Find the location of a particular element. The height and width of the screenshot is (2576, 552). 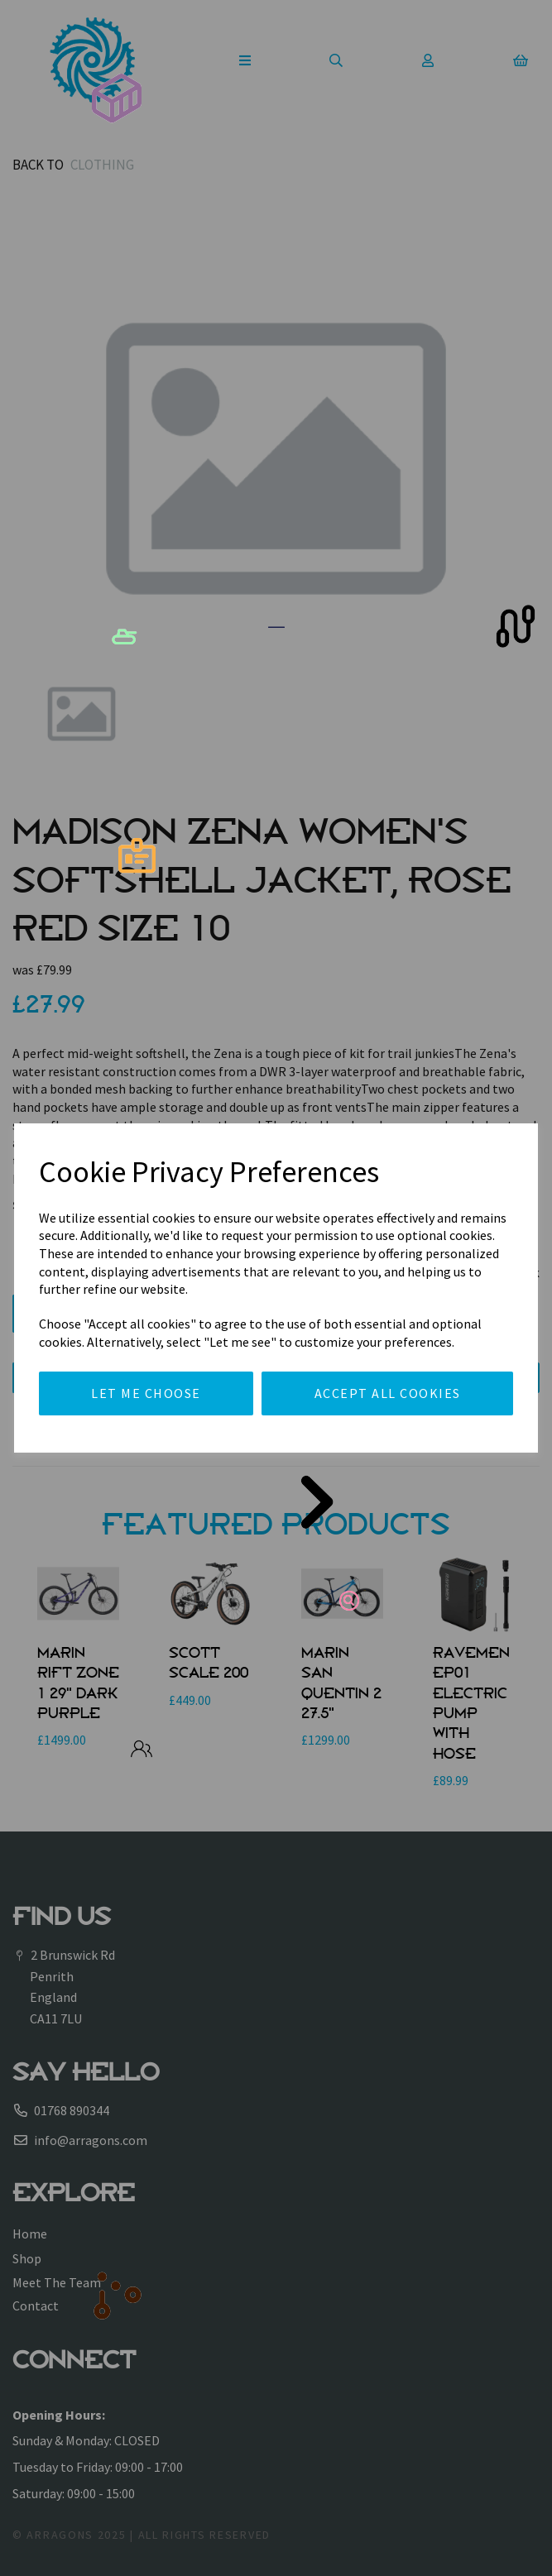

view container or package details is located at coordinates (117, 98).